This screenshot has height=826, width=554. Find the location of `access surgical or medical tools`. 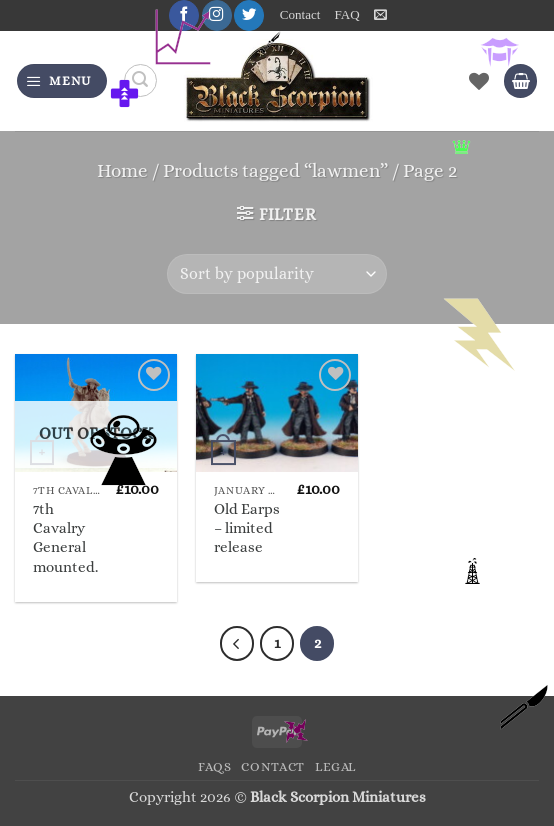

access surgical or medical tools is located at coordinates (524, 708).